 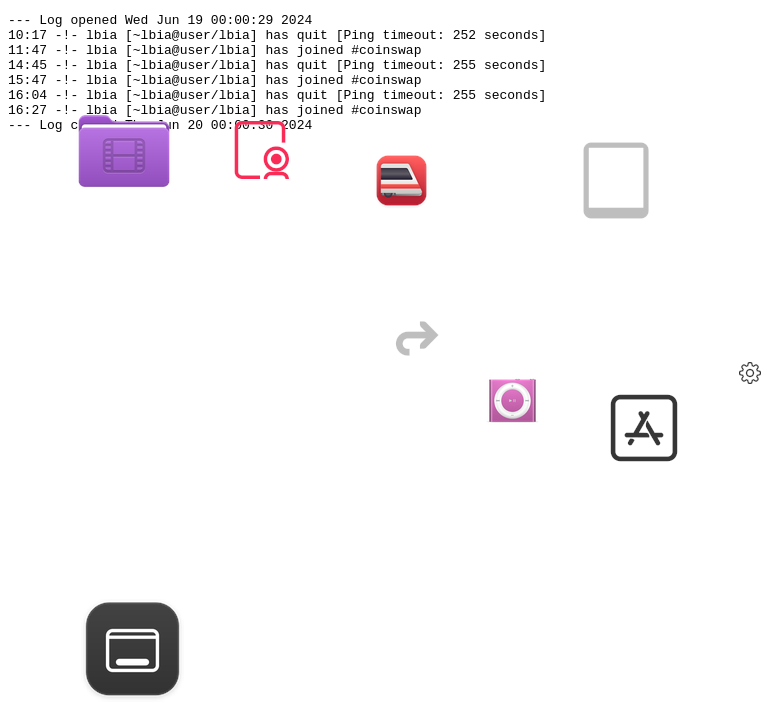 I want to click on open the DieBahn train travel app, so click(x=401, y=180).